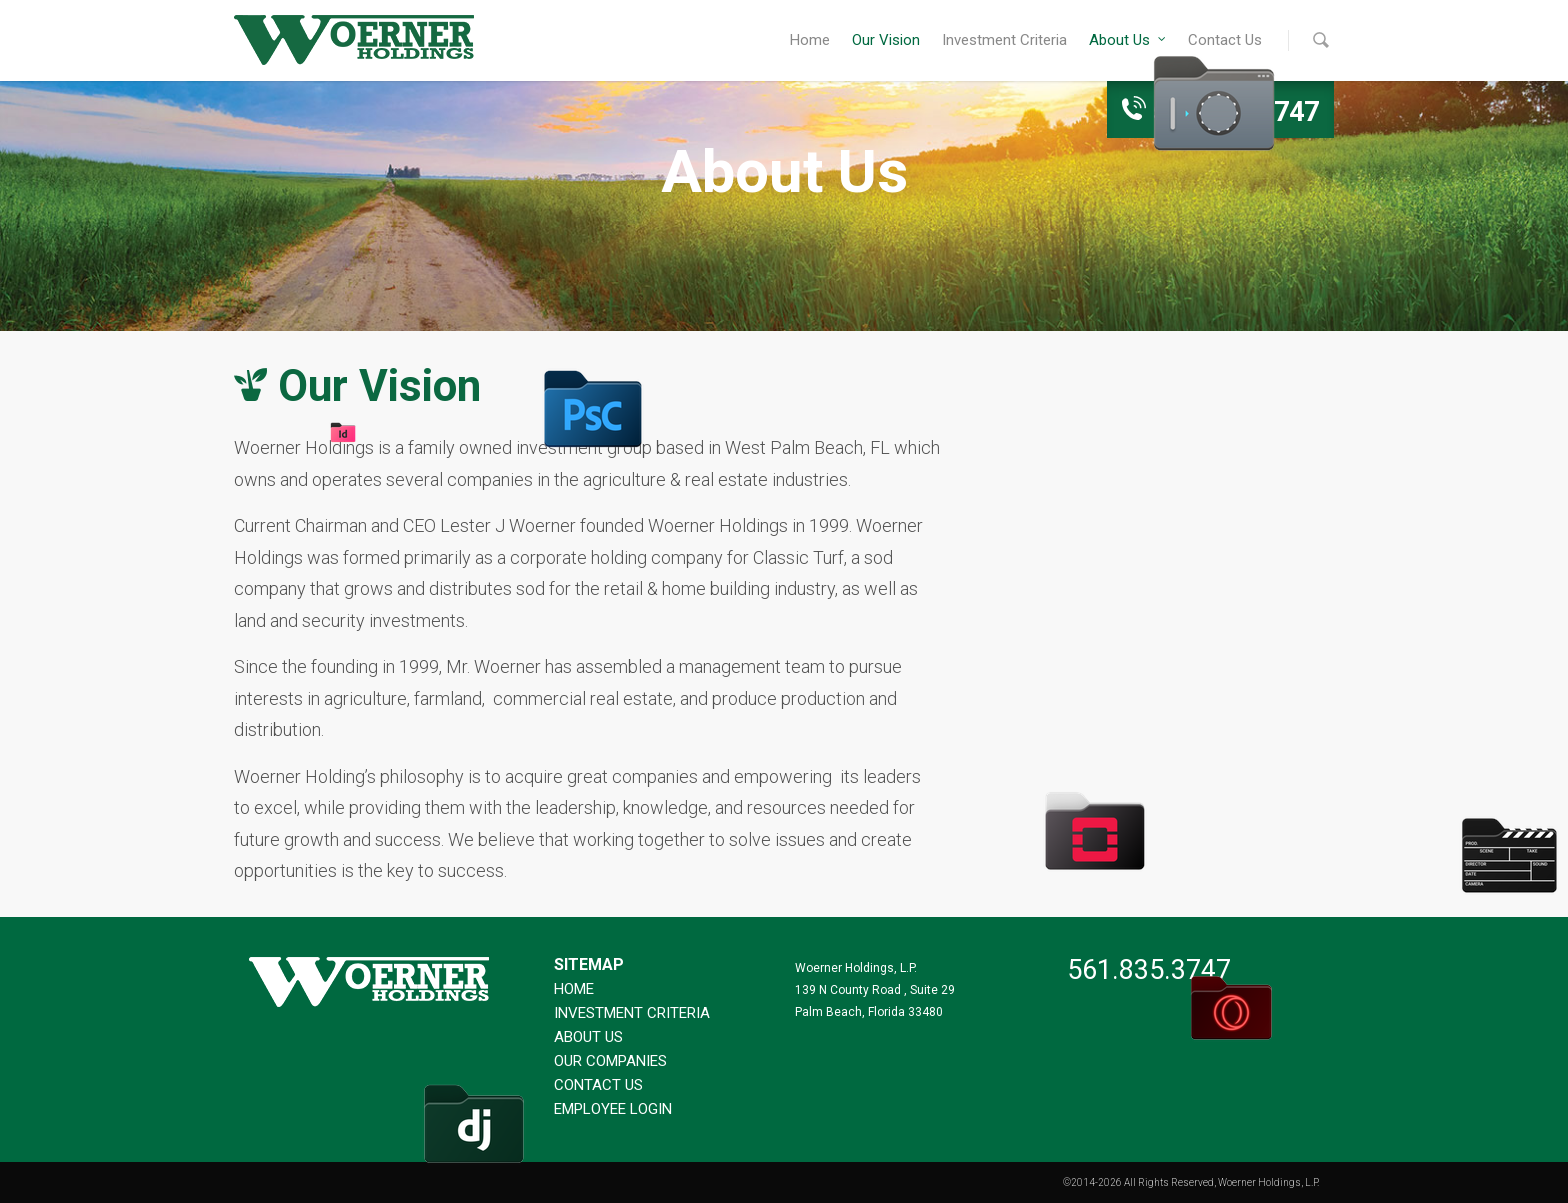 The width and height of the screenshot is (1568, 1203). Describe the element at coordinates (343, 433) in the screenshot. I see `folder containing adobe indesign project files` at that location.